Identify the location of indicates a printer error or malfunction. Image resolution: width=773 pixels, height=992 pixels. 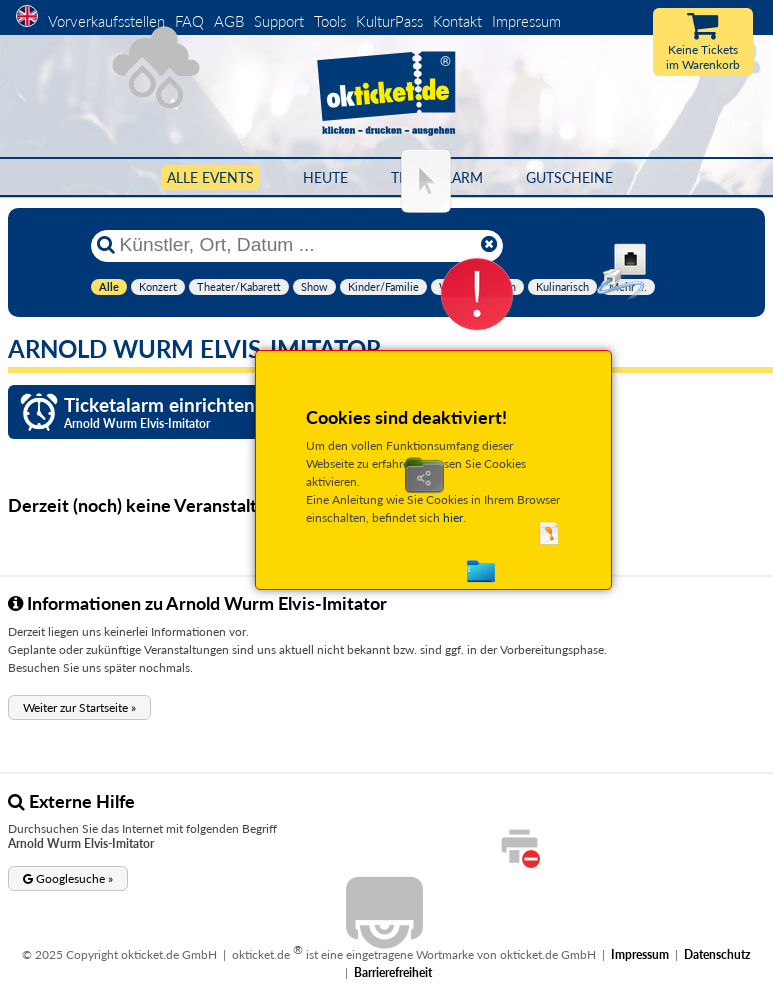
(519, 847).